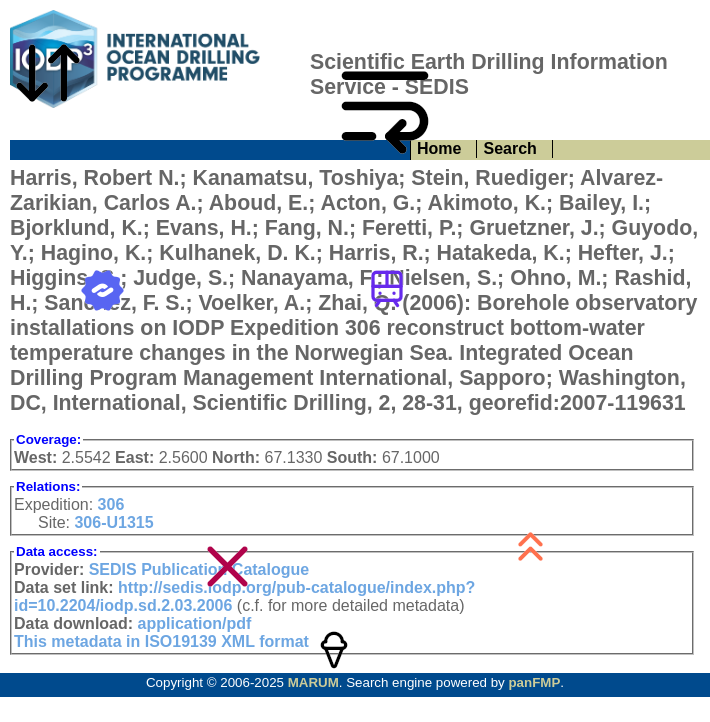 The image size is (710, 722). I want to click on browse desserts or sweet treats, so click(334, 650).